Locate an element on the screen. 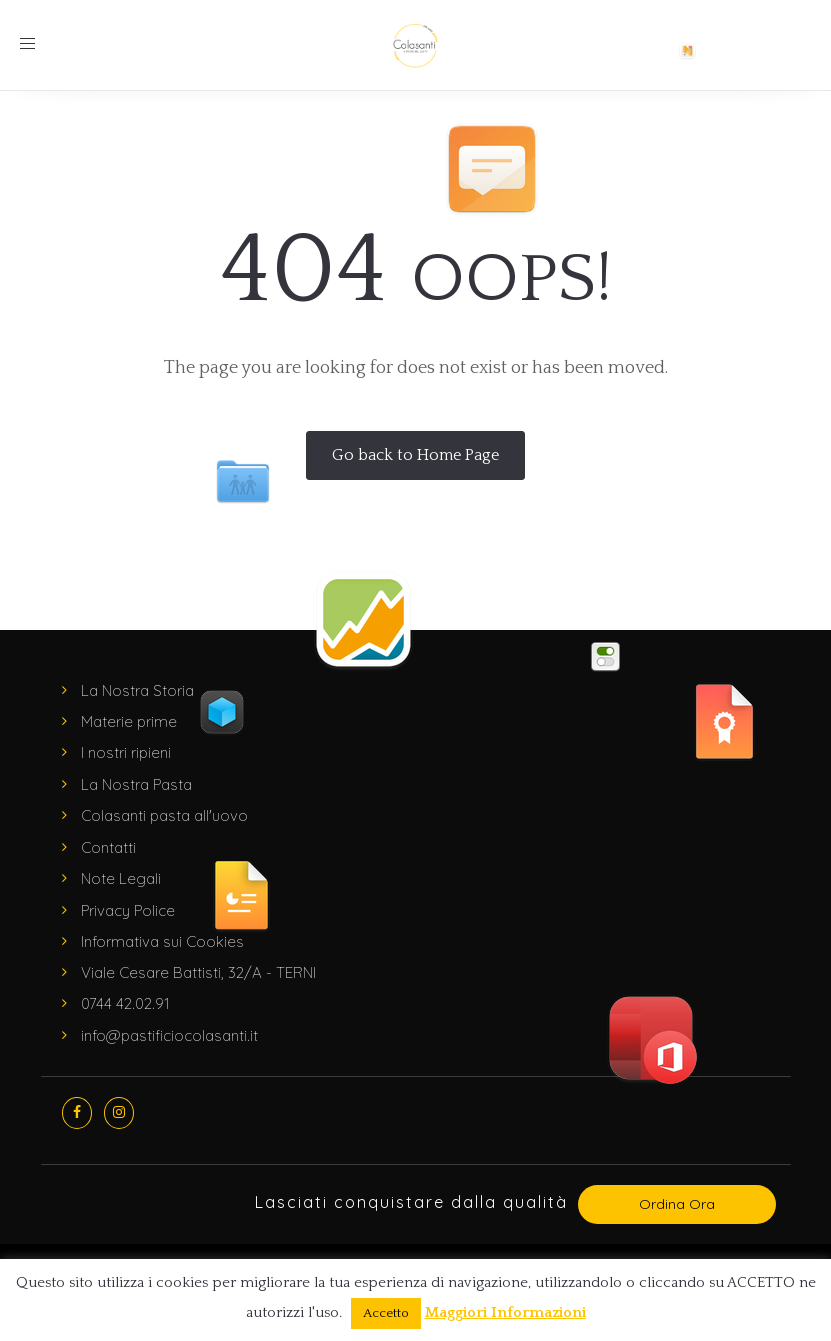 The width and height of the screenshot is (831, 1341). open unity tweak tool settings is located at coordinates (605, 656).